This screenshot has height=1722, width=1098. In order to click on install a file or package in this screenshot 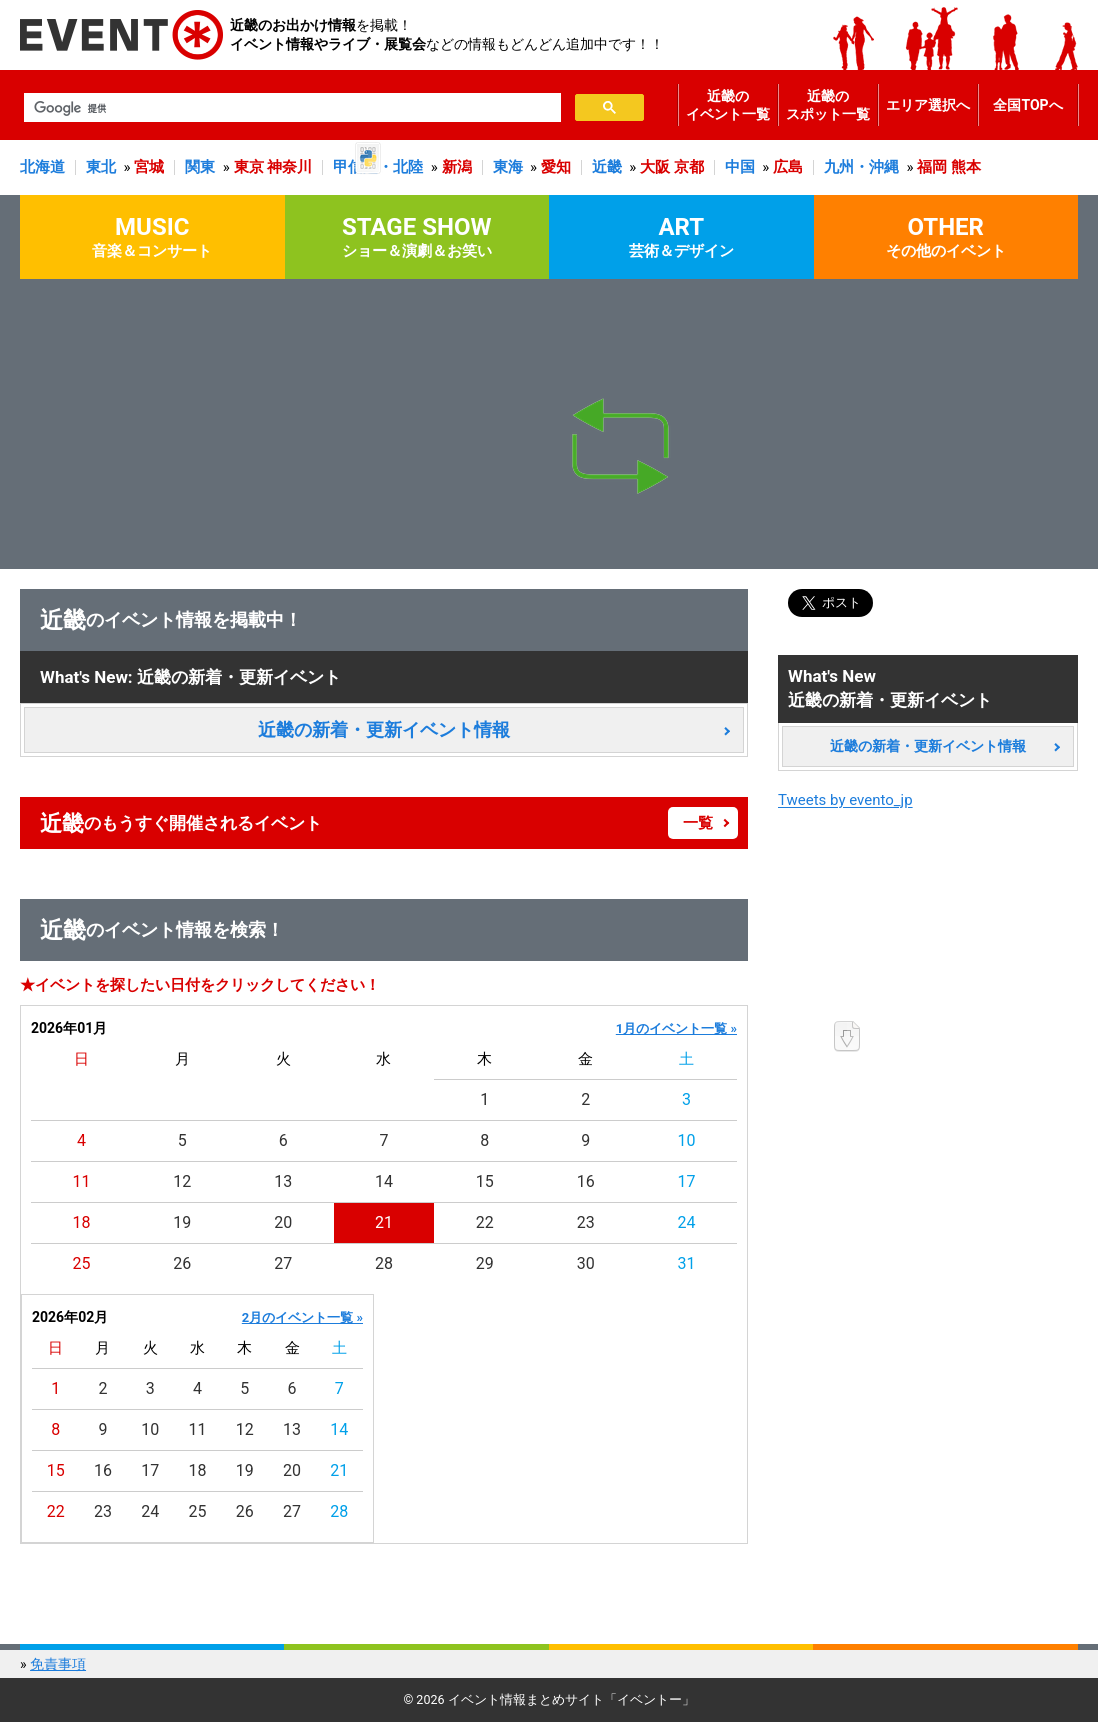, I will do `click(847, 1036)`.